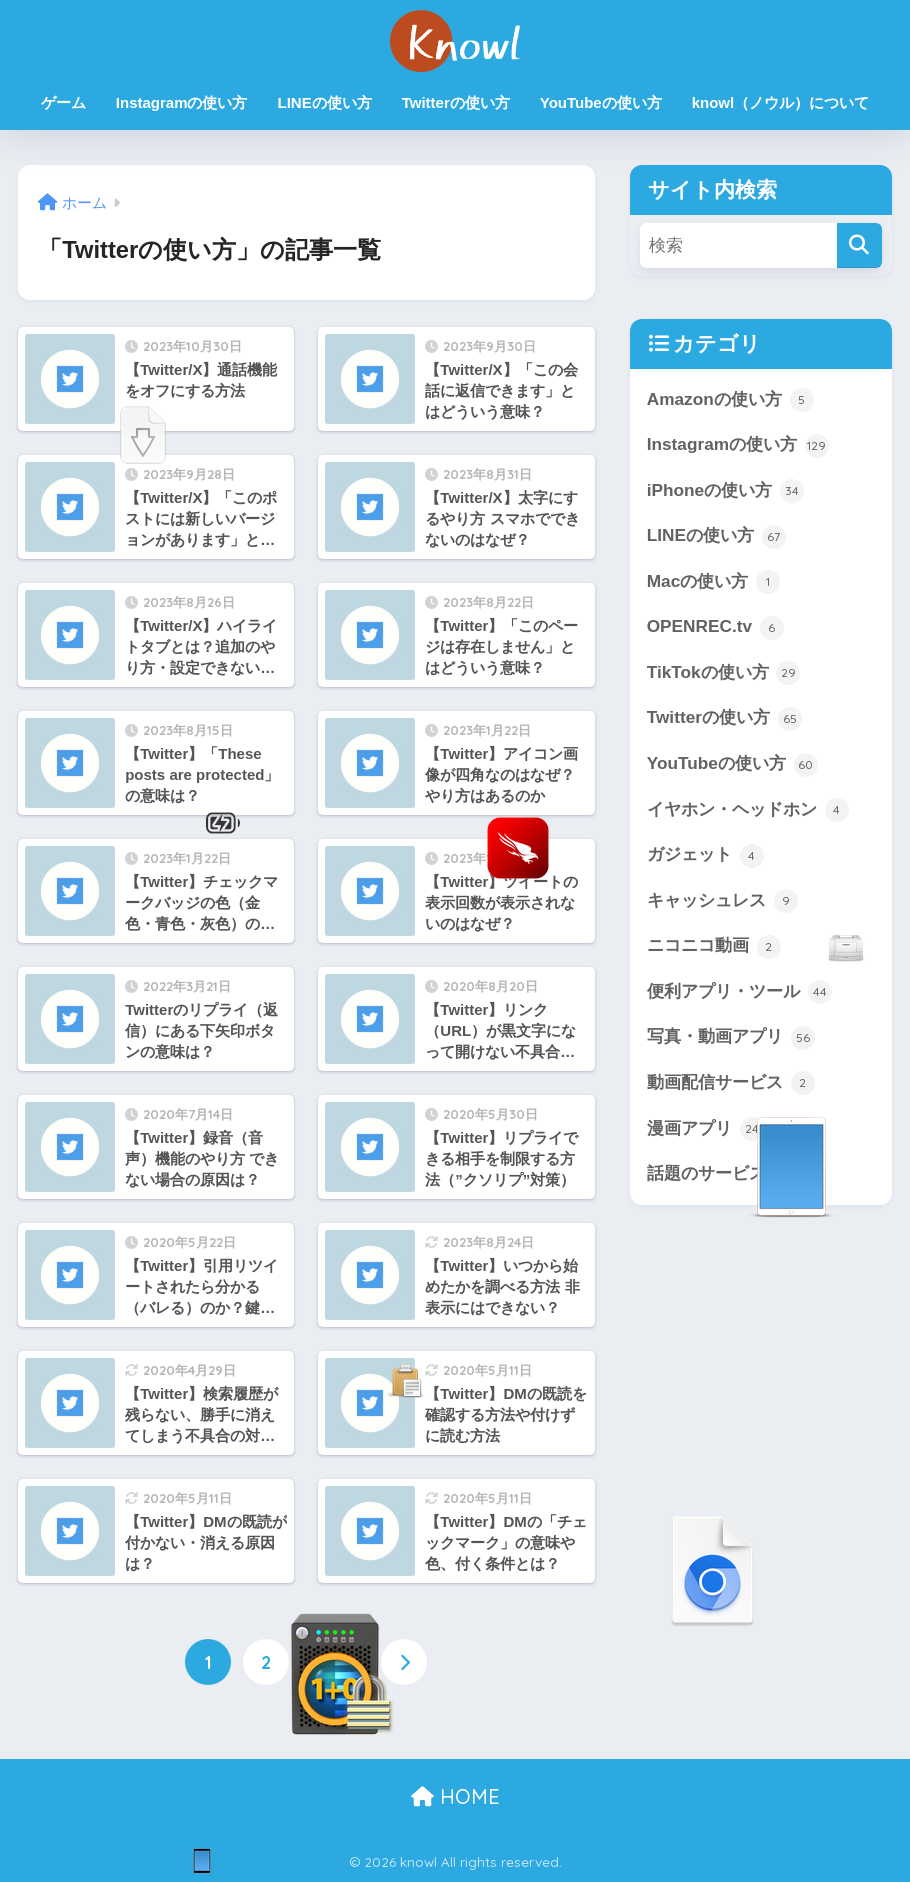  I want to click on install file or package, so click(143, 435).